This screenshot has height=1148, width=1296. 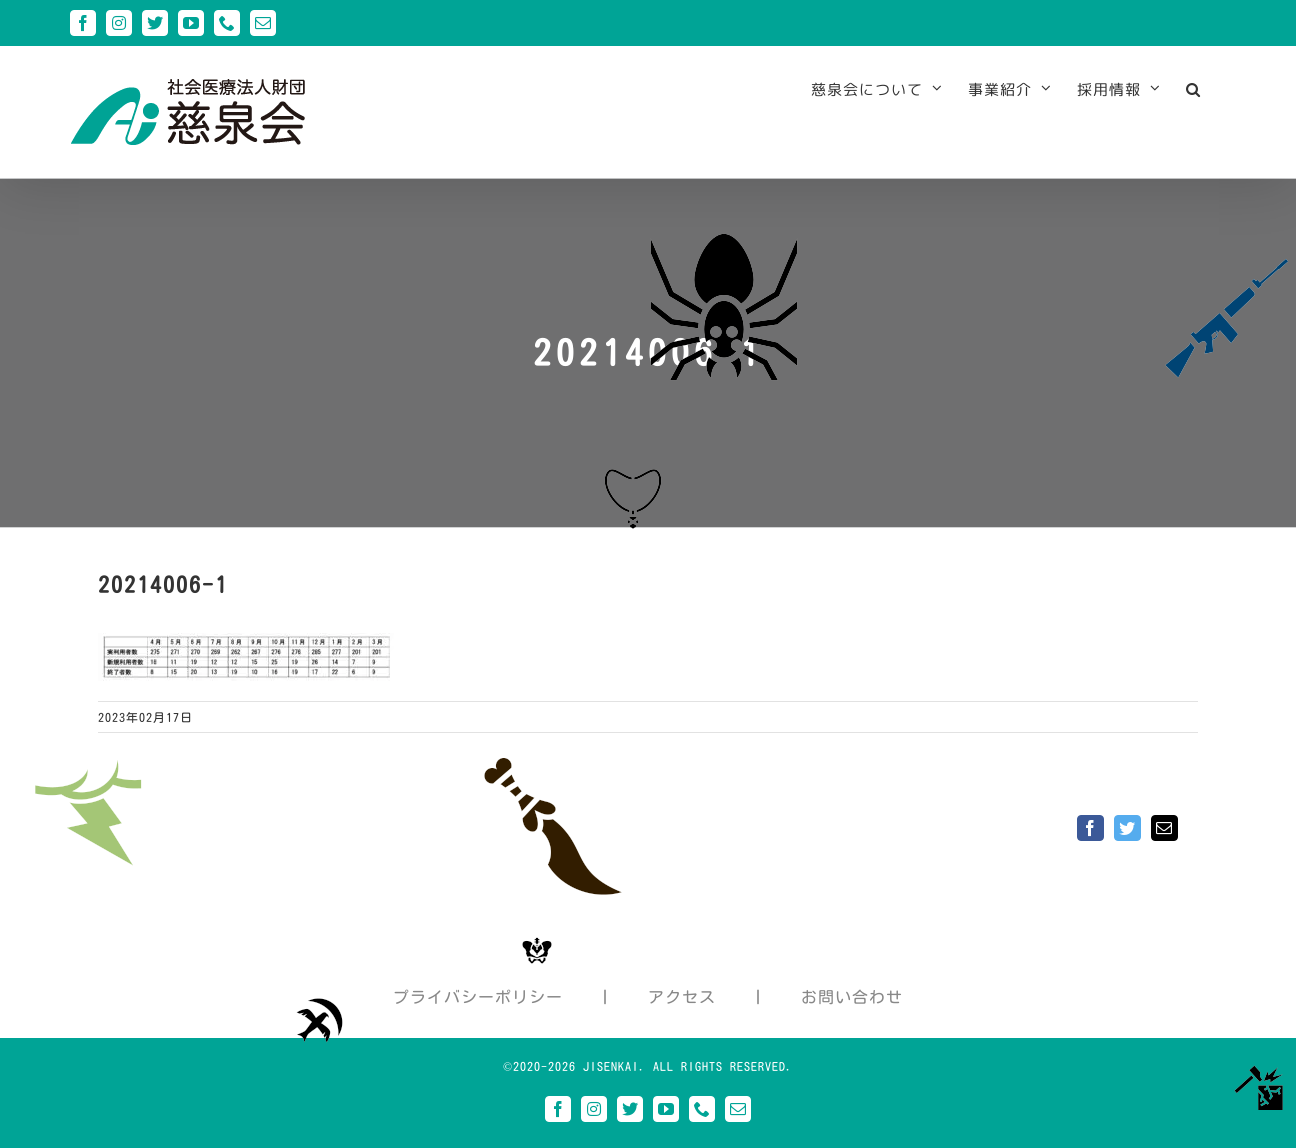 I want to click on break or destroy an item, so click(x=1258, y=1085).